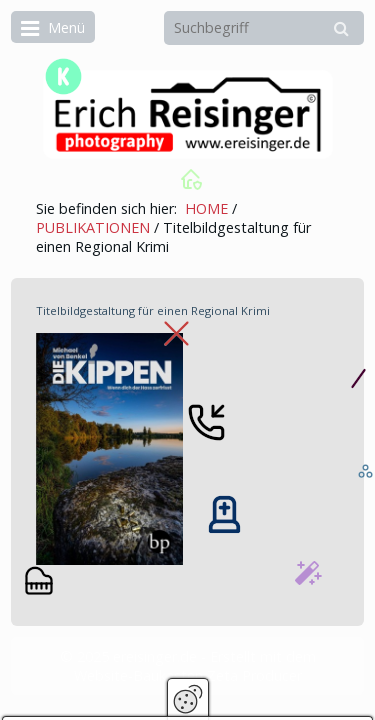  I want to click on indicates a disabled or unavailable feature, so click(358, 378).